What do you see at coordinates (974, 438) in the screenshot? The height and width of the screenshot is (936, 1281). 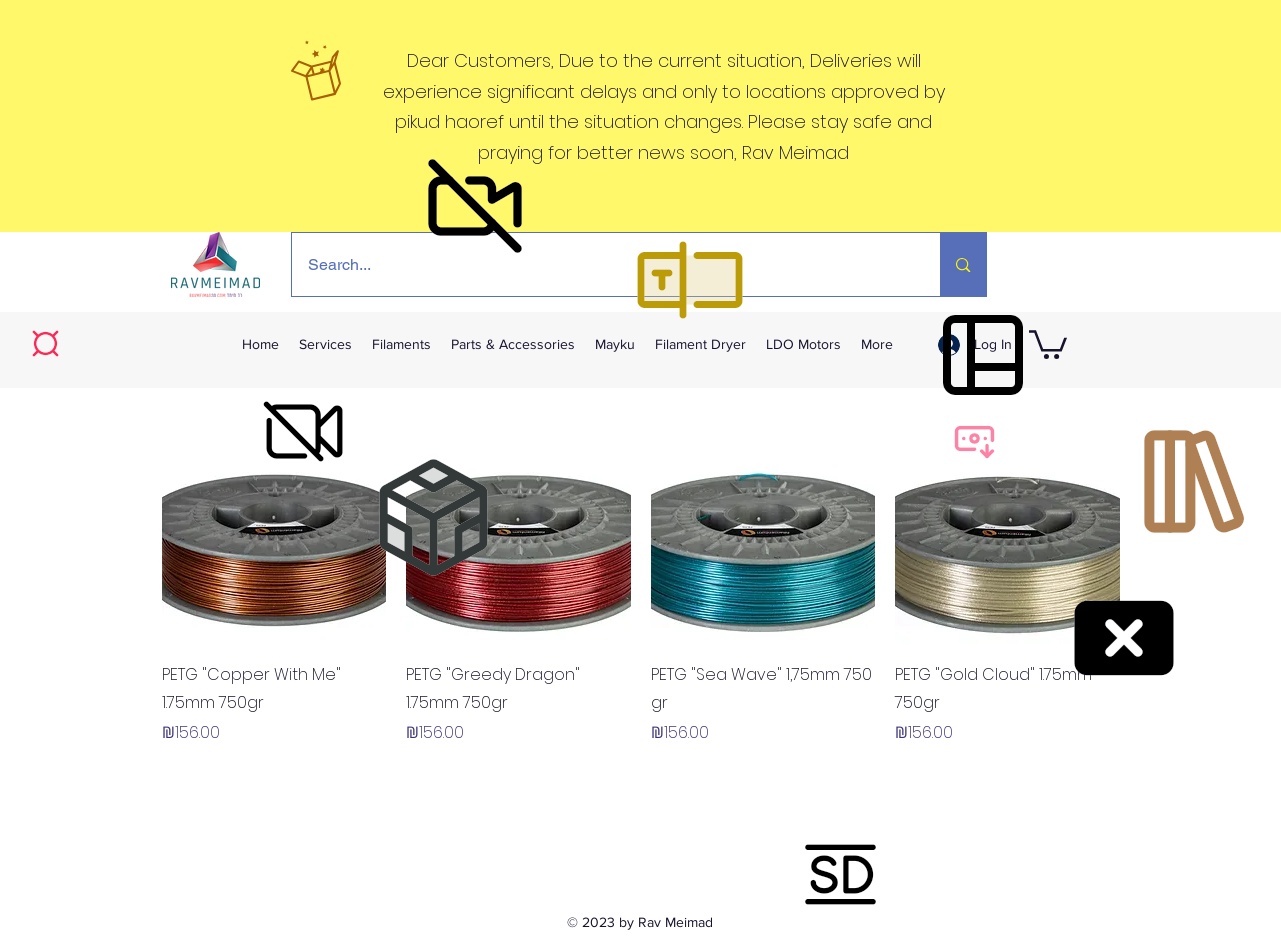 I see `receive a payment or deposit` at bounding box center [974, 438].